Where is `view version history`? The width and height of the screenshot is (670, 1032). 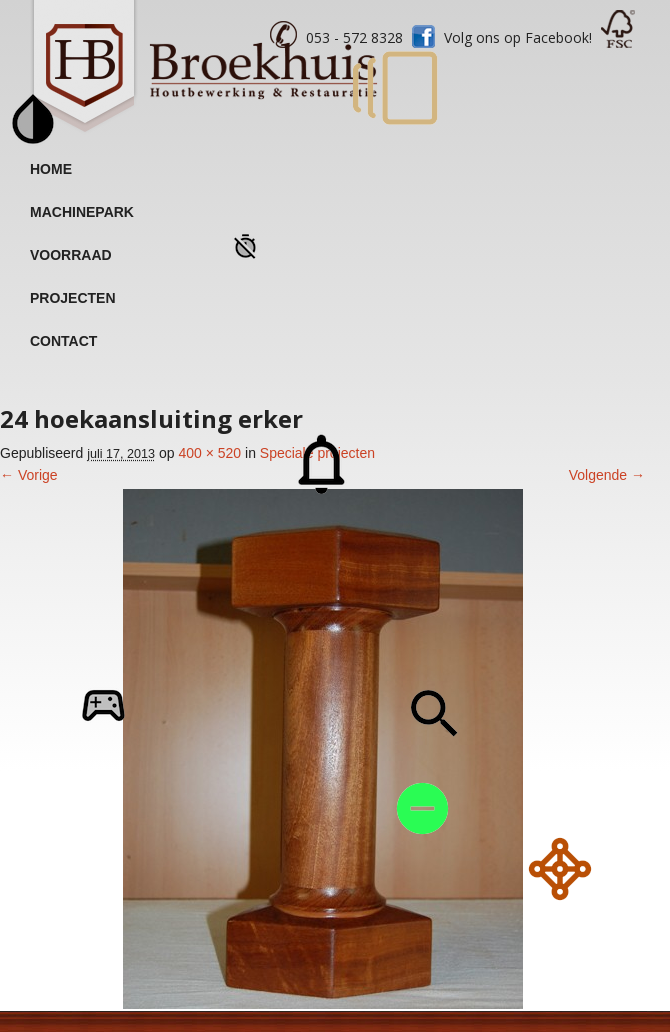 view version history is located at coordinates (397, 88).